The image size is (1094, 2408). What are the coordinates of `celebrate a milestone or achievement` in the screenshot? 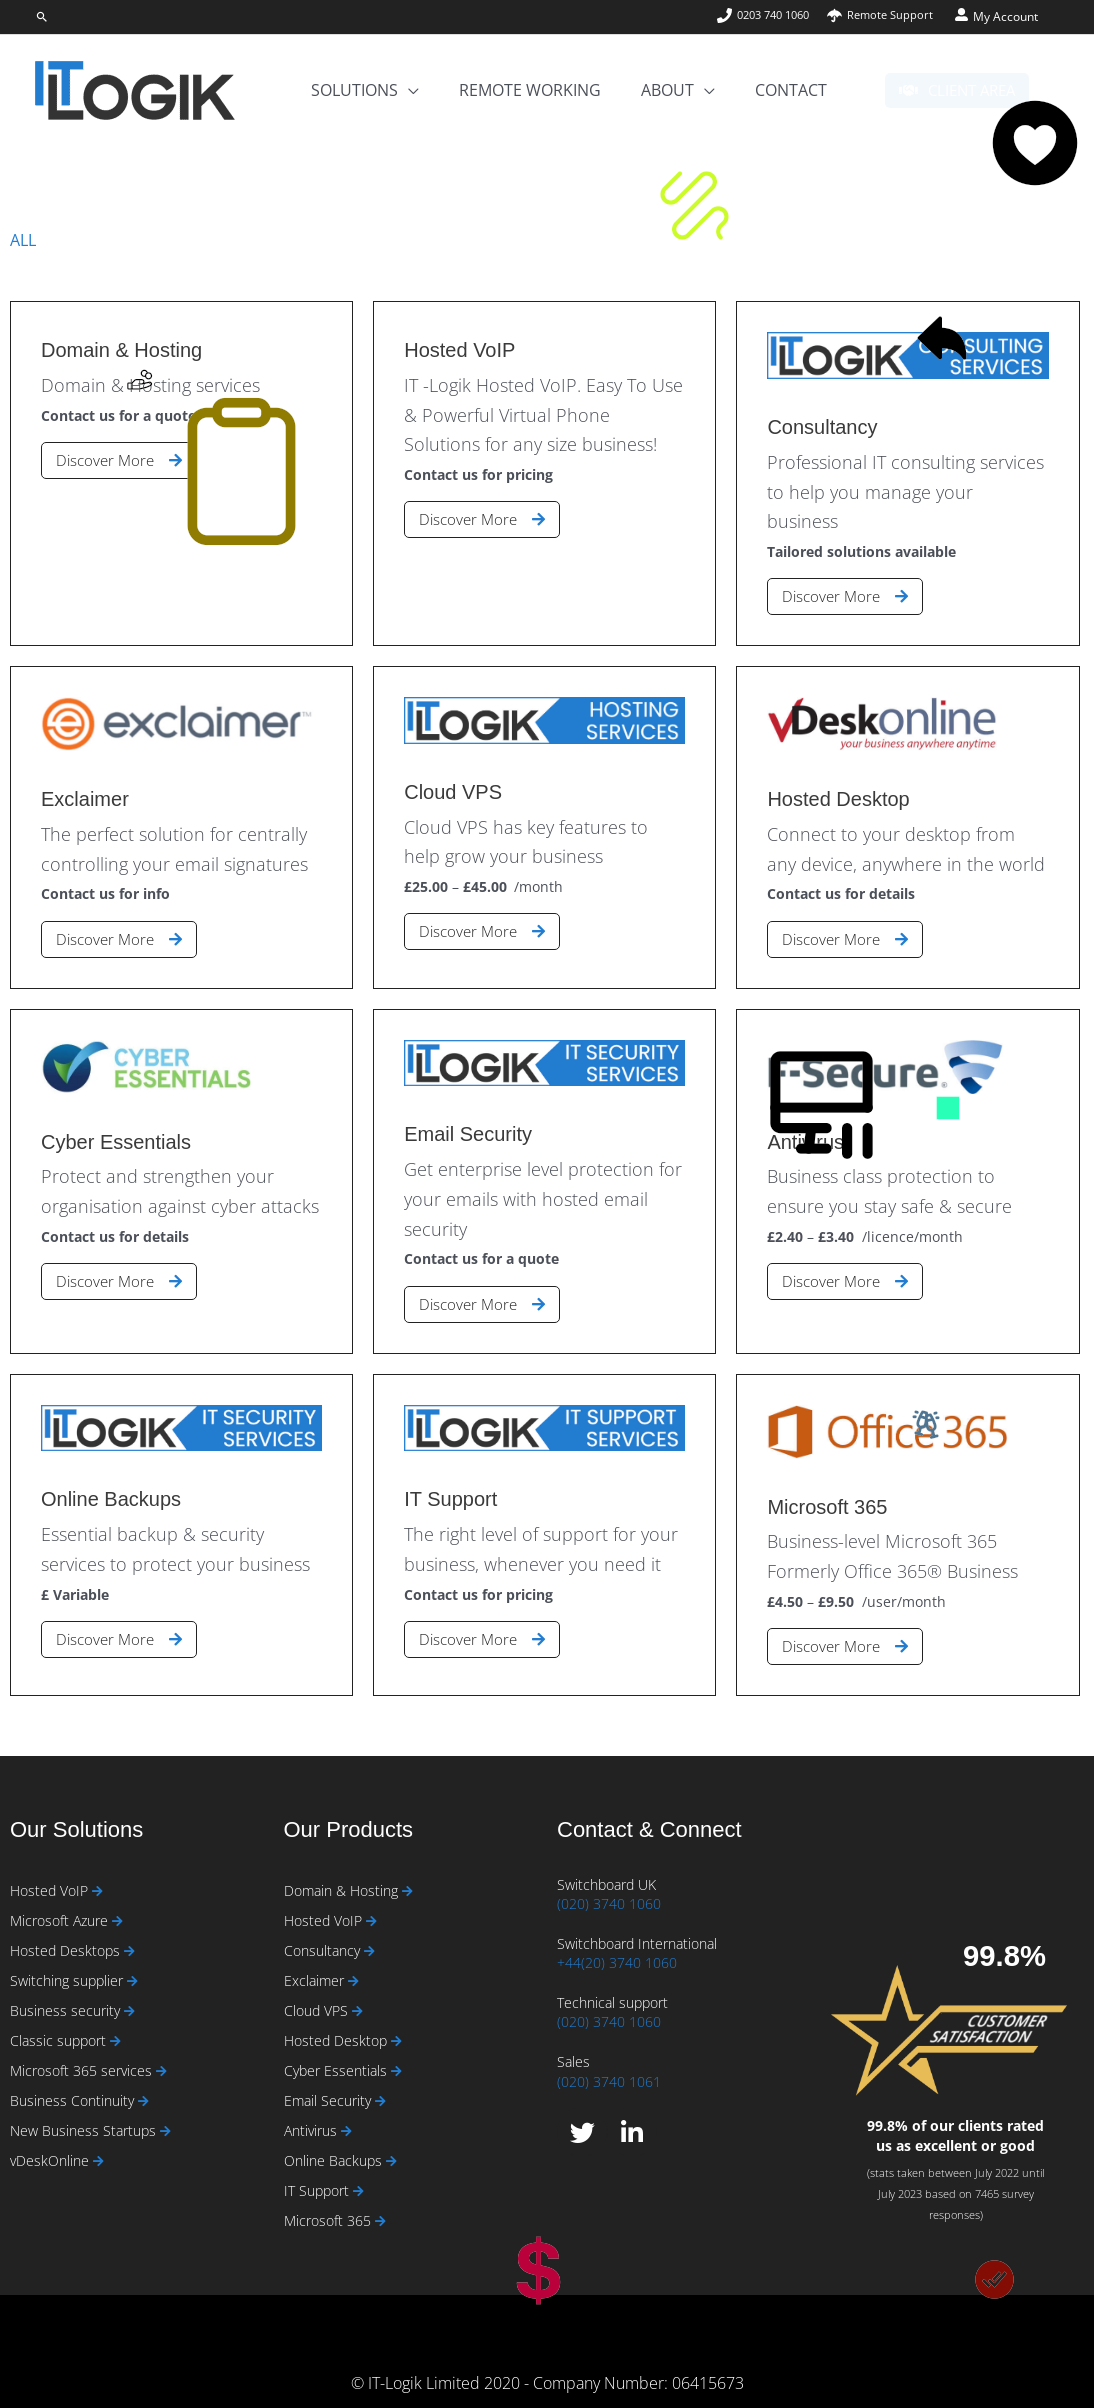 It's located at (926, 1424).